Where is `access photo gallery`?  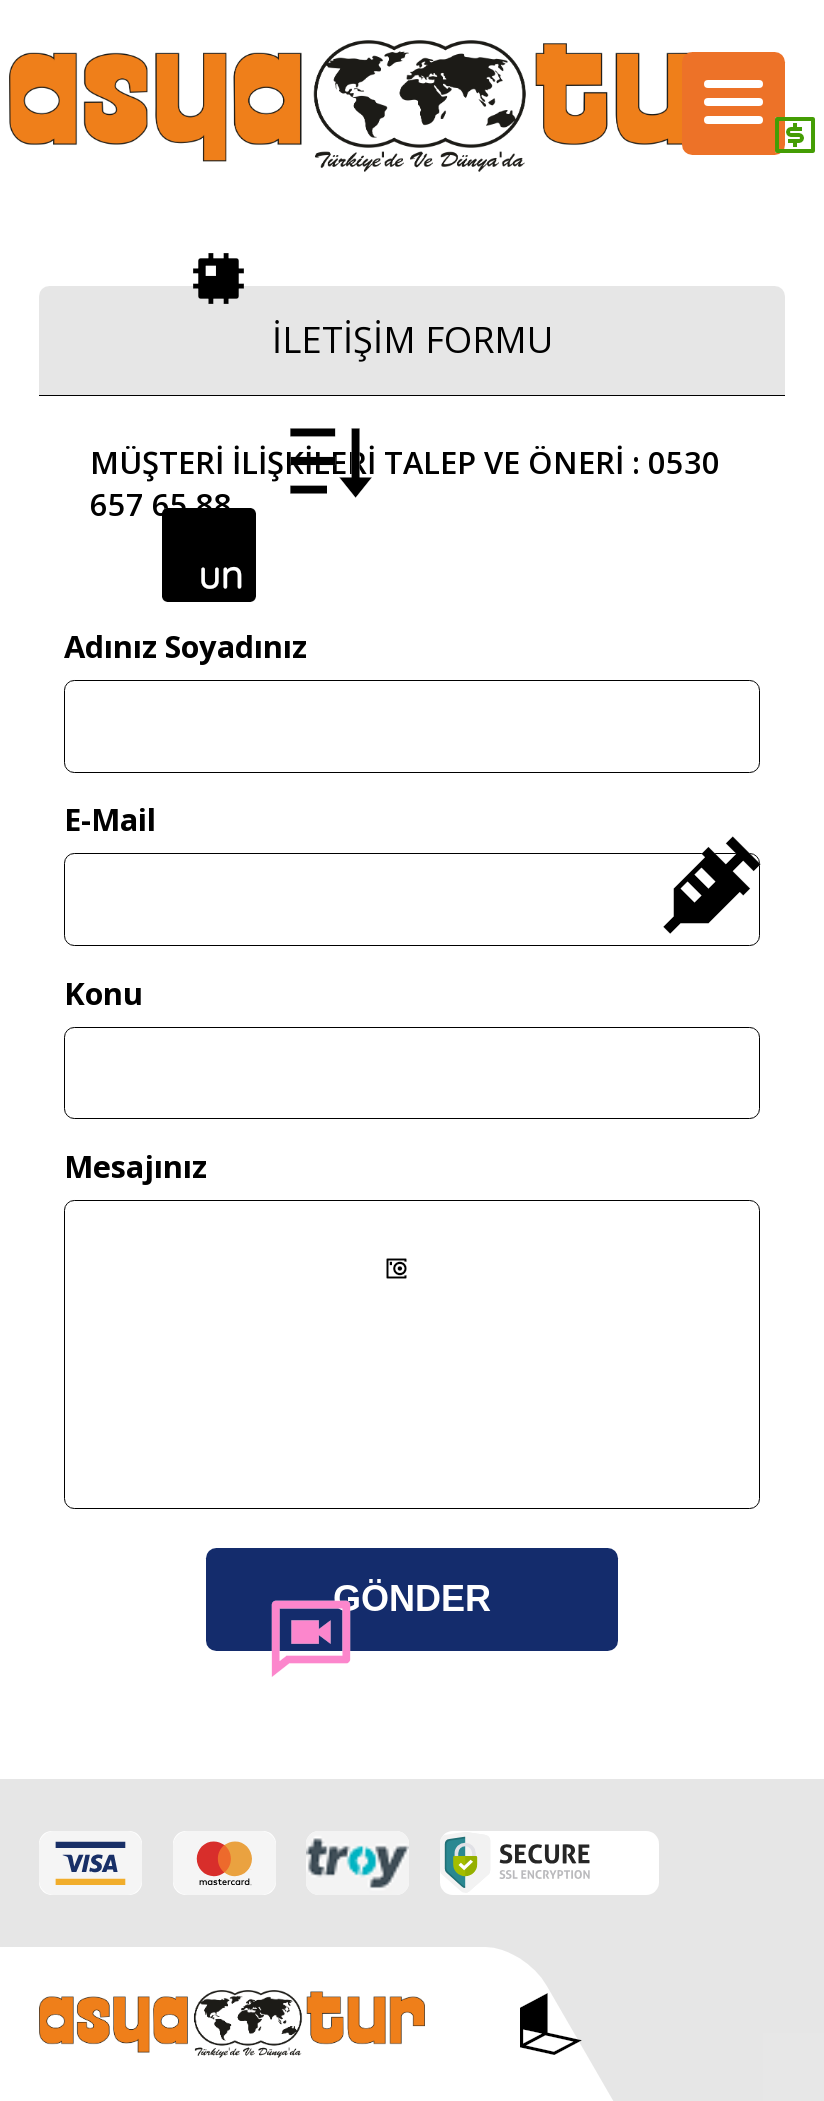
access photo gallery is located at coordinates (396, 1268).